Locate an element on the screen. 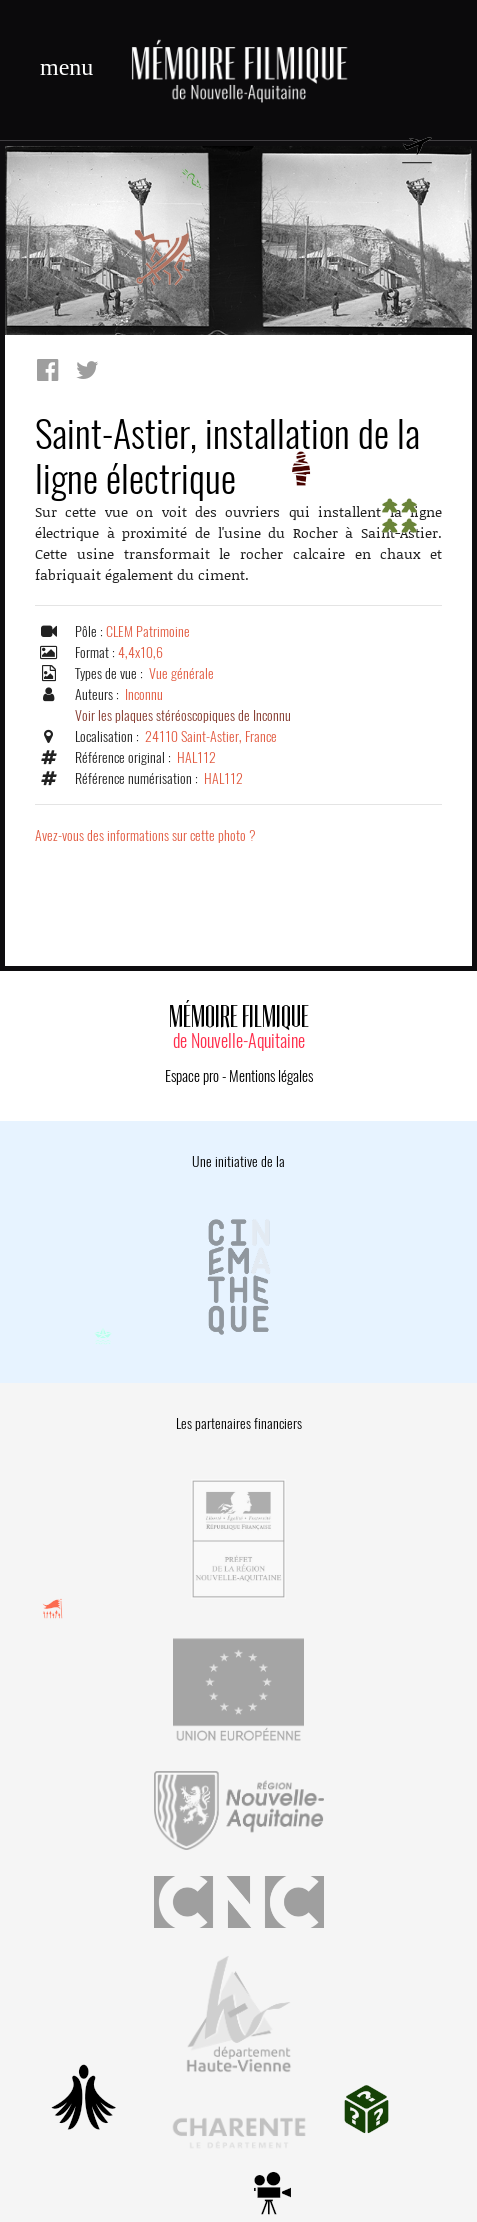  send a message or note is located at coordinates (103, 1336).